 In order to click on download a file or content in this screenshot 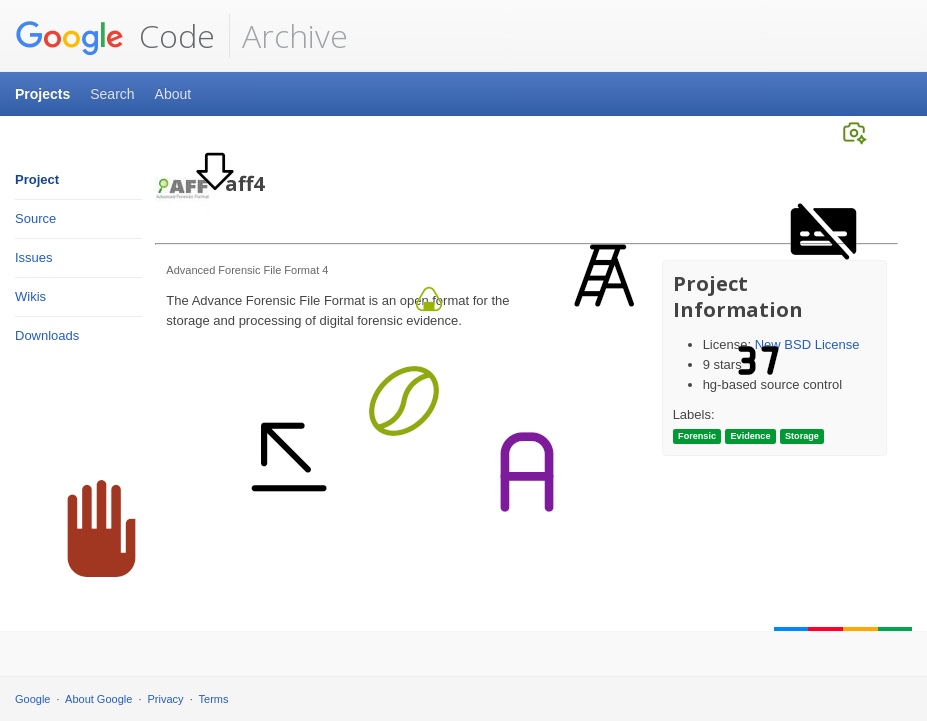, I will do `click(215, 170)`.